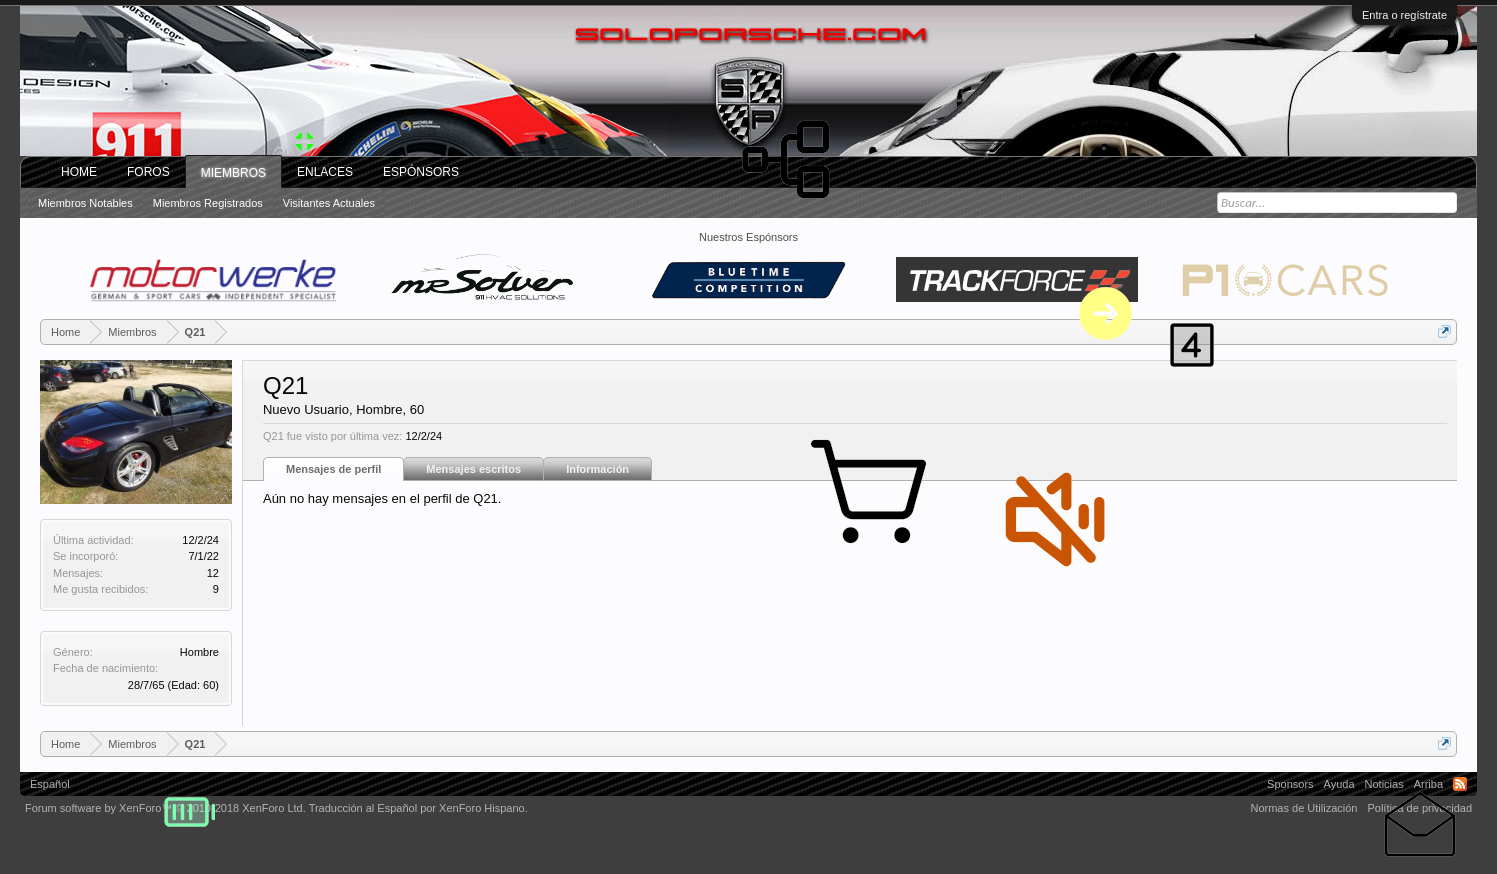  What do you see at coordinates (1192, 345) in the screenshot?
I see `select or input the number four` at bounding box center [1192, 345].